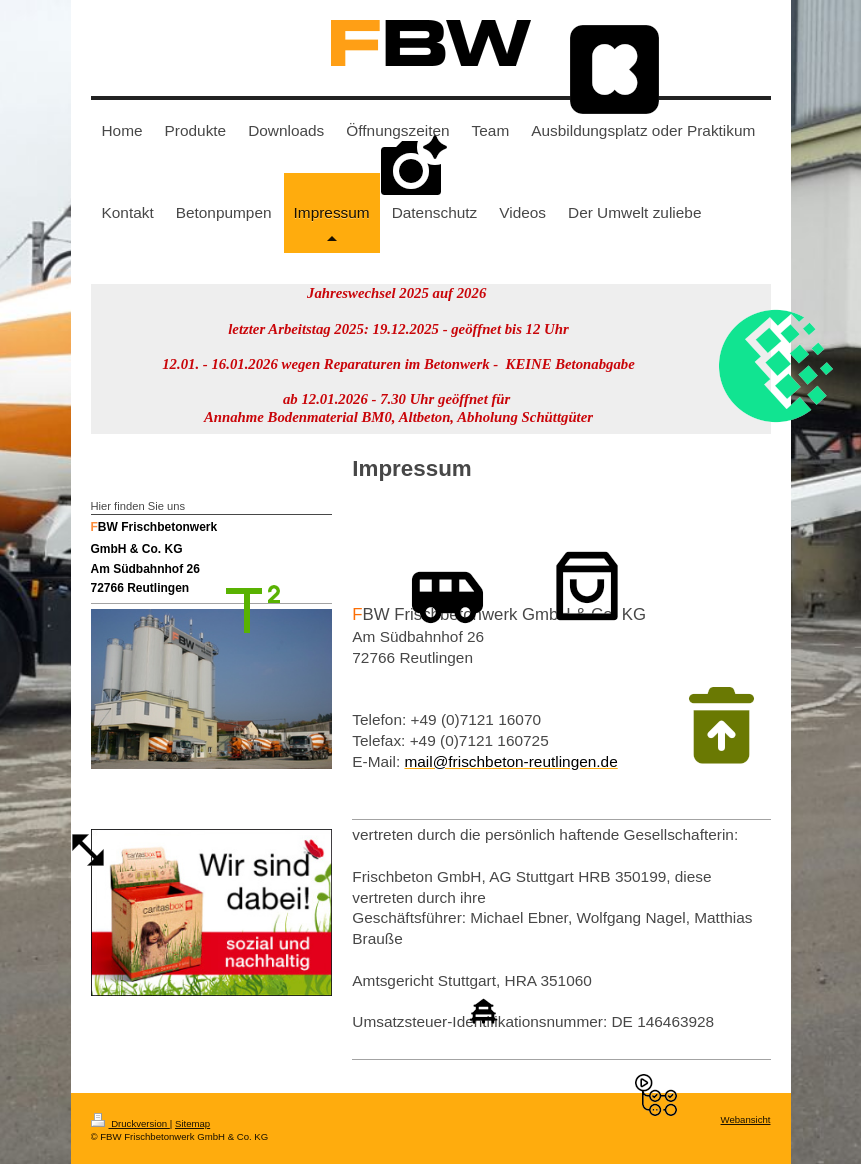 Image resolution: width=861 pixels, height=1164 pixels. What do you see at coordinates (447, 595) in the screenshot?
I see `book a shuttle or van service` at bounding box center [447, 595].